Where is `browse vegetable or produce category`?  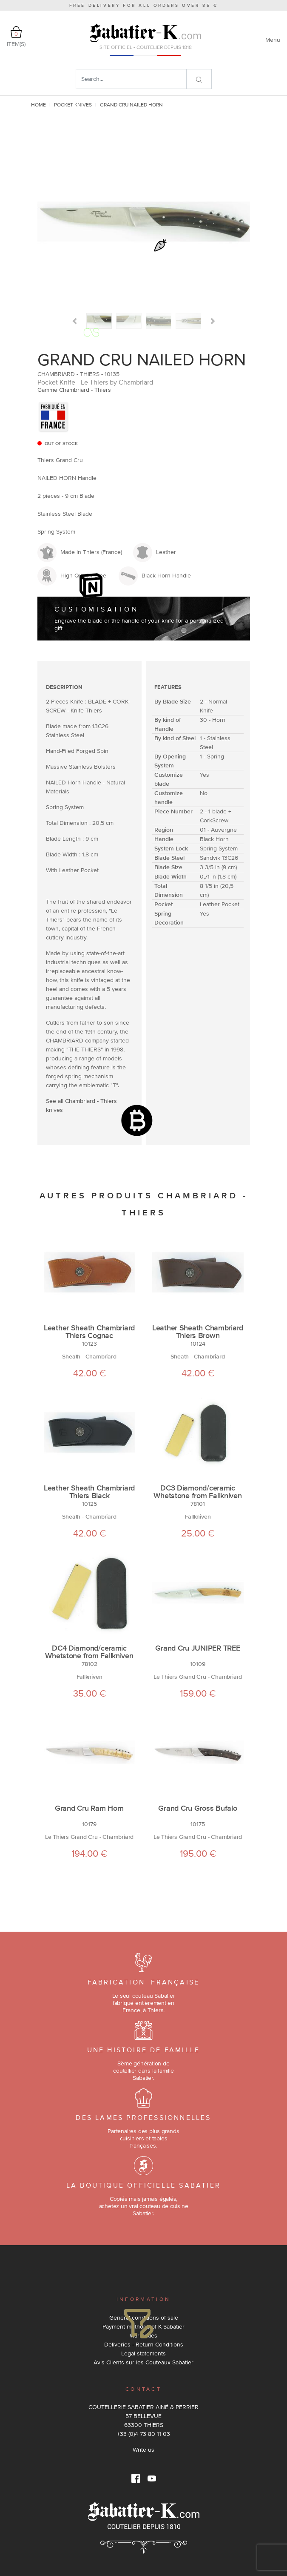 browse vegetable or produce category is located at coordinates (160, 245).